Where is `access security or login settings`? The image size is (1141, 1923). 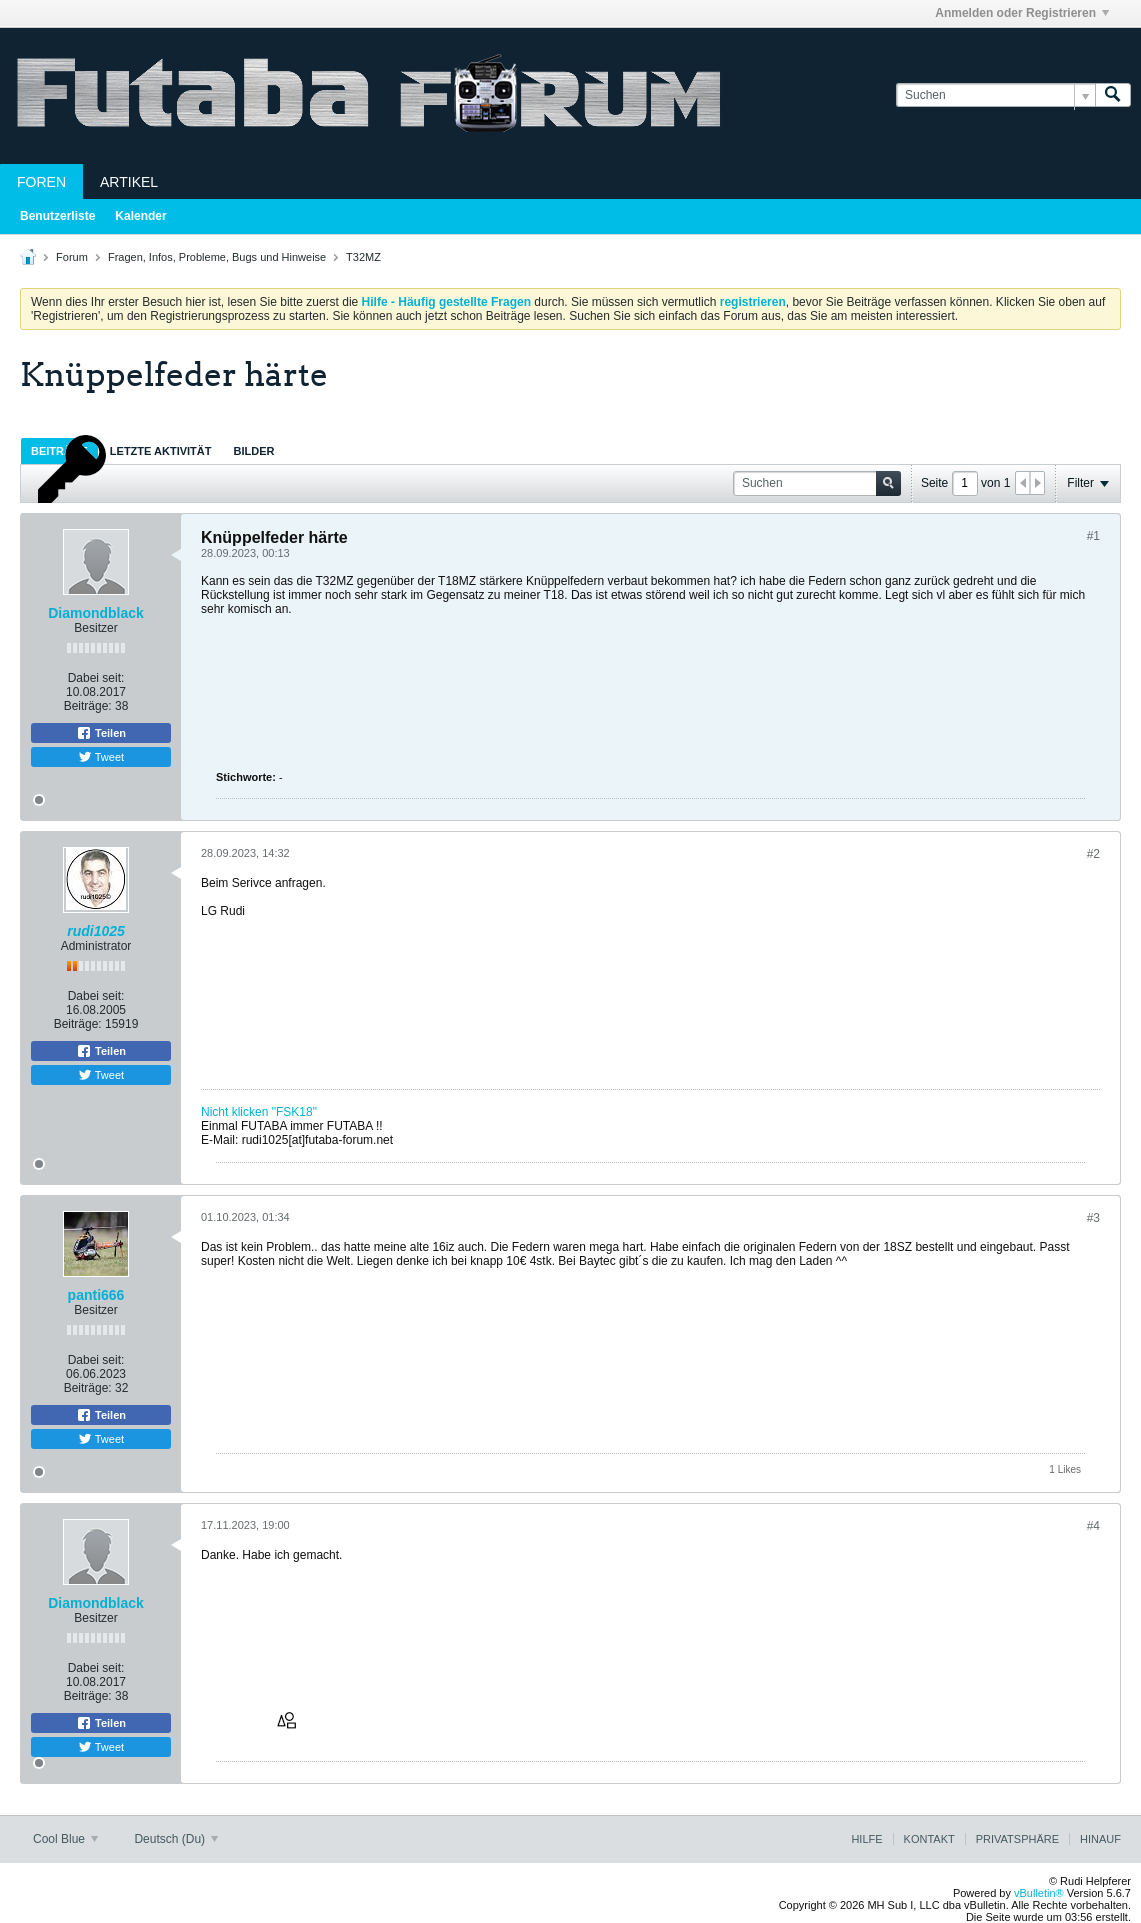
access security or login settings is located at coordinates (72, 469).